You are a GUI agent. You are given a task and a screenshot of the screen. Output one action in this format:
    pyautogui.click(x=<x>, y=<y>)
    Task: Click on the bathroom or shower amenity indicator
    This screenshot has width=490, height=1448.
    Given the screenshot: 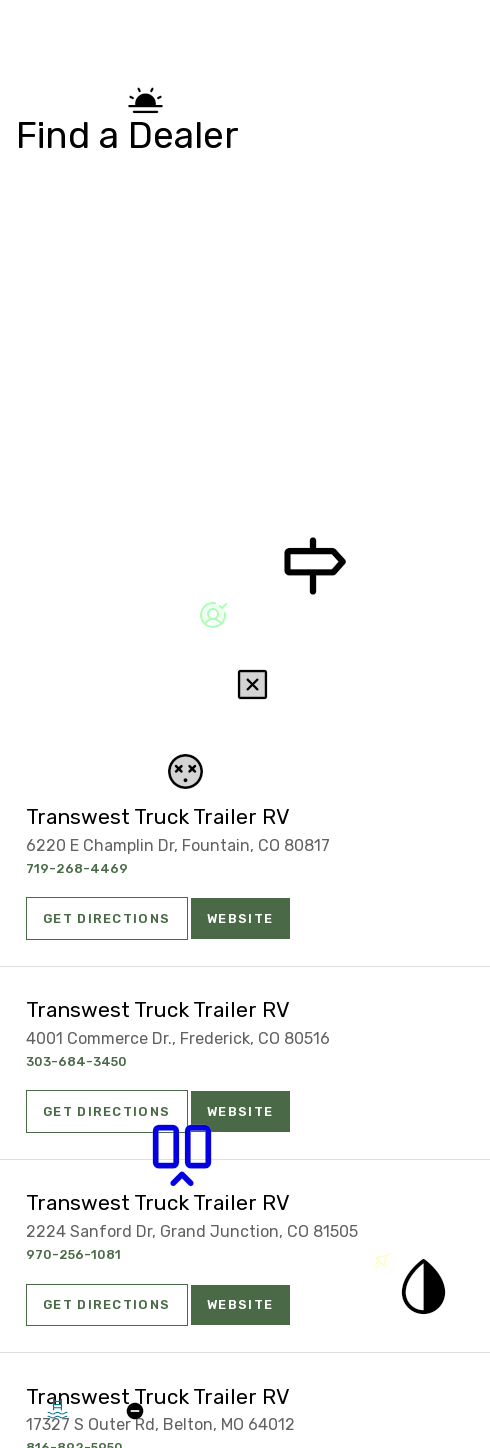 What is the action you would take?
    pyautogui.click(x=382, y=1260)
    